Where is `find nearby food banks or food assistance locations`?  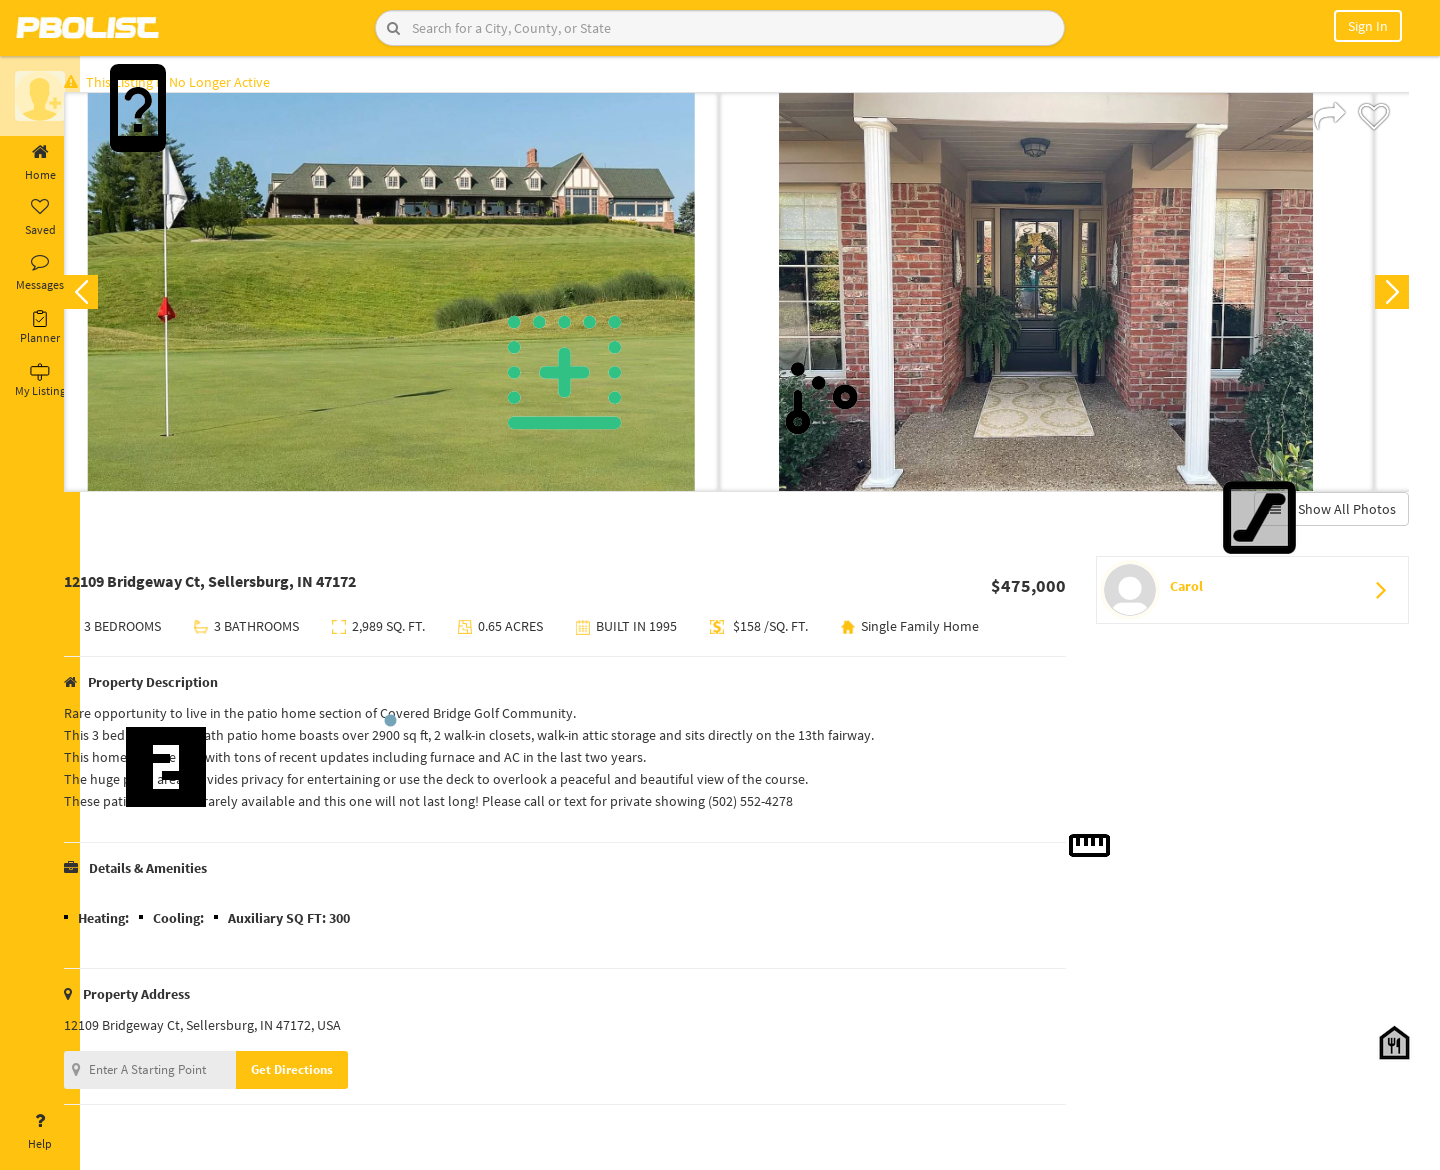 find nearby food banks or food assistance locations is located at coordinates (1394, 1042).